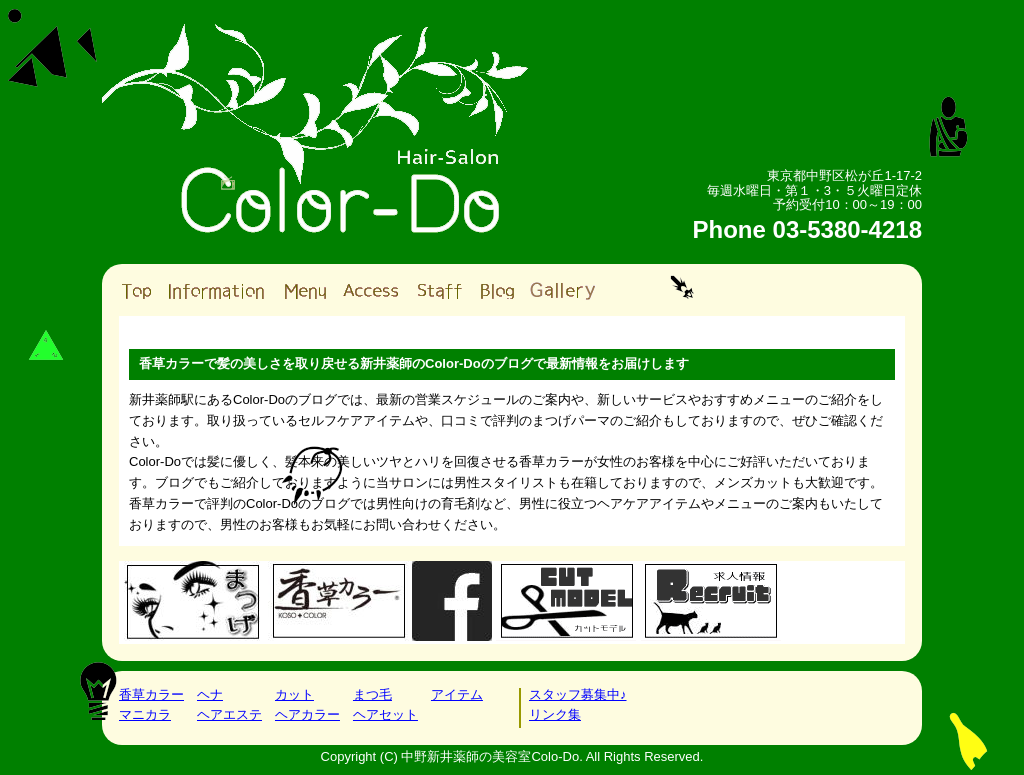 The image size is (1024, 775). Describe the element at coordinates (948, 126) in the screenshot. I see `indicates an injury or medical condition` at that location.